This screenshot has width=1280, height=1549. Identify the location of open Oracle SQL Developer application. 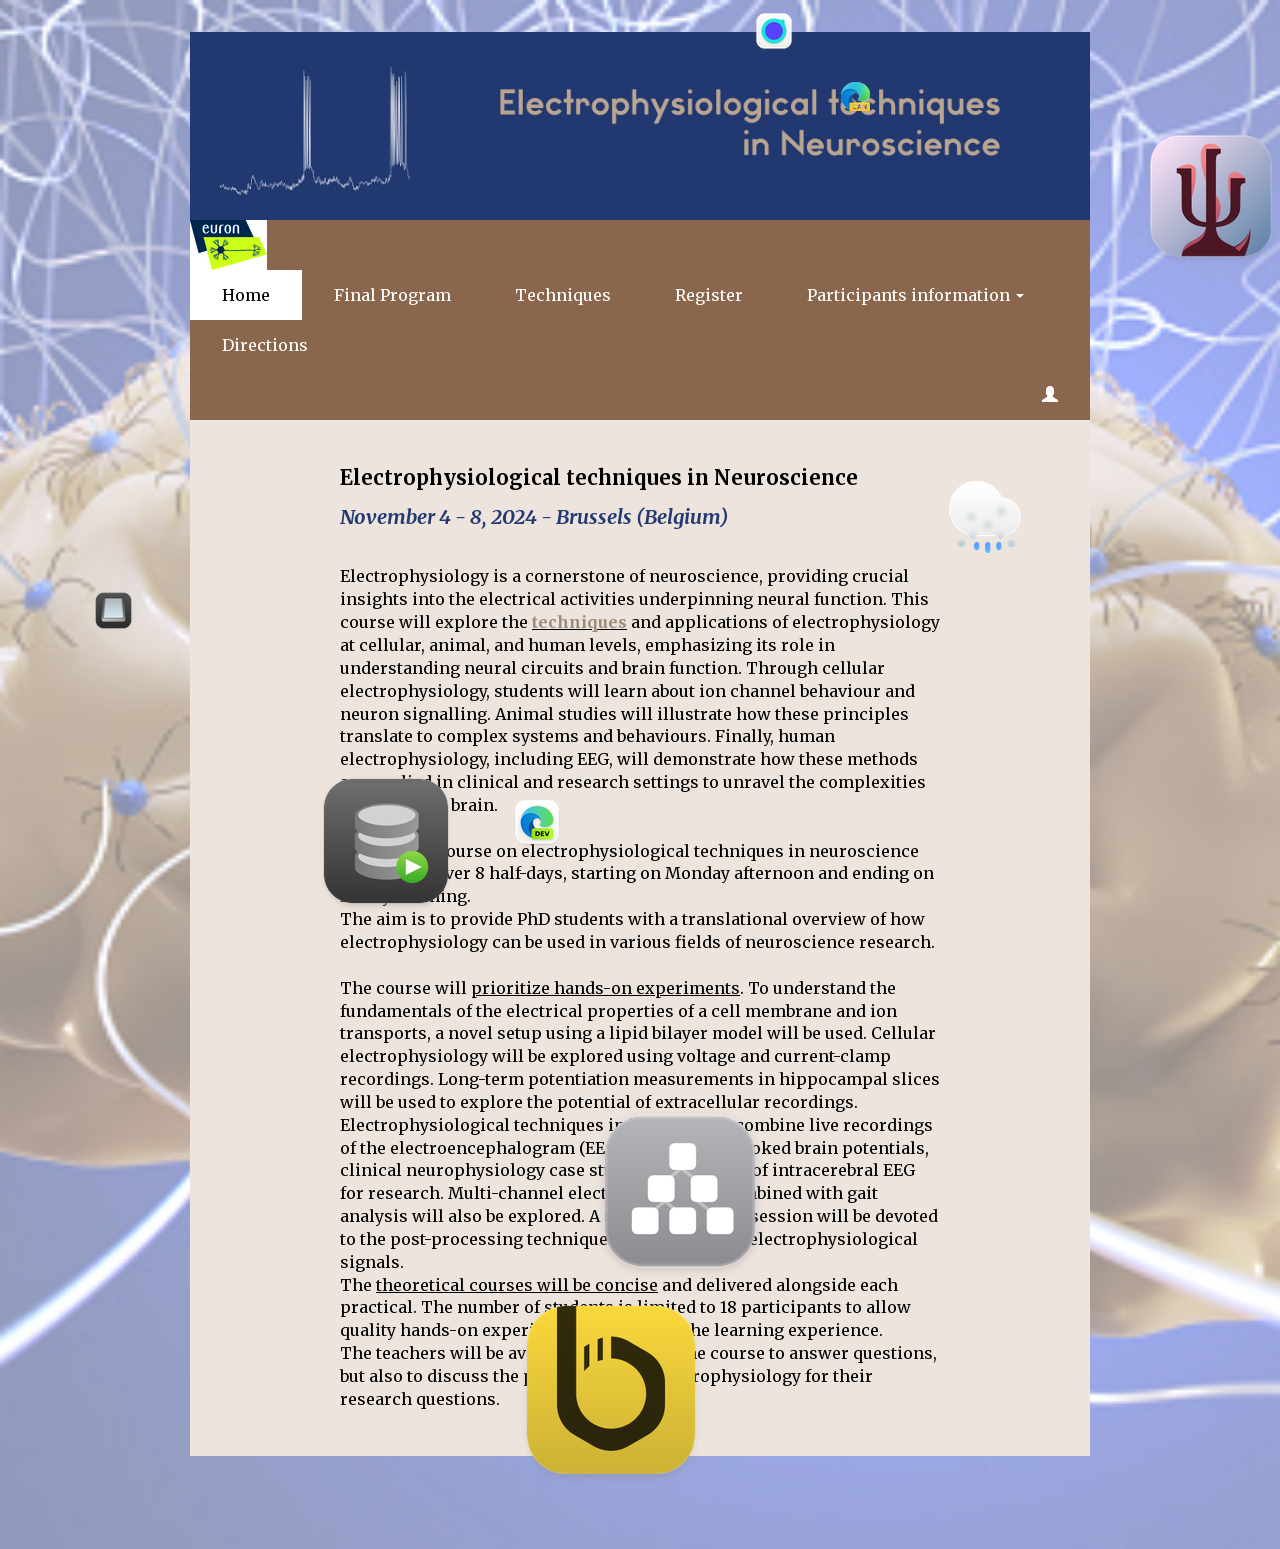
(386, 841).